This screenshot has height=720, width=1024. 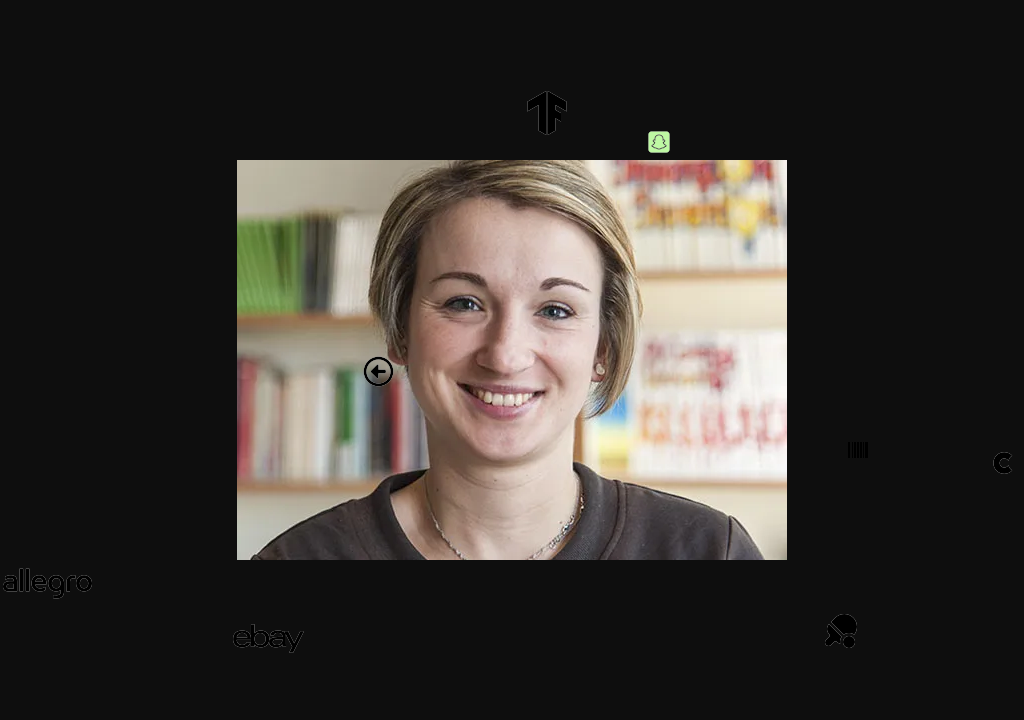 I want to click on cuttlefish brand logo, so click(x=1003, y=463).